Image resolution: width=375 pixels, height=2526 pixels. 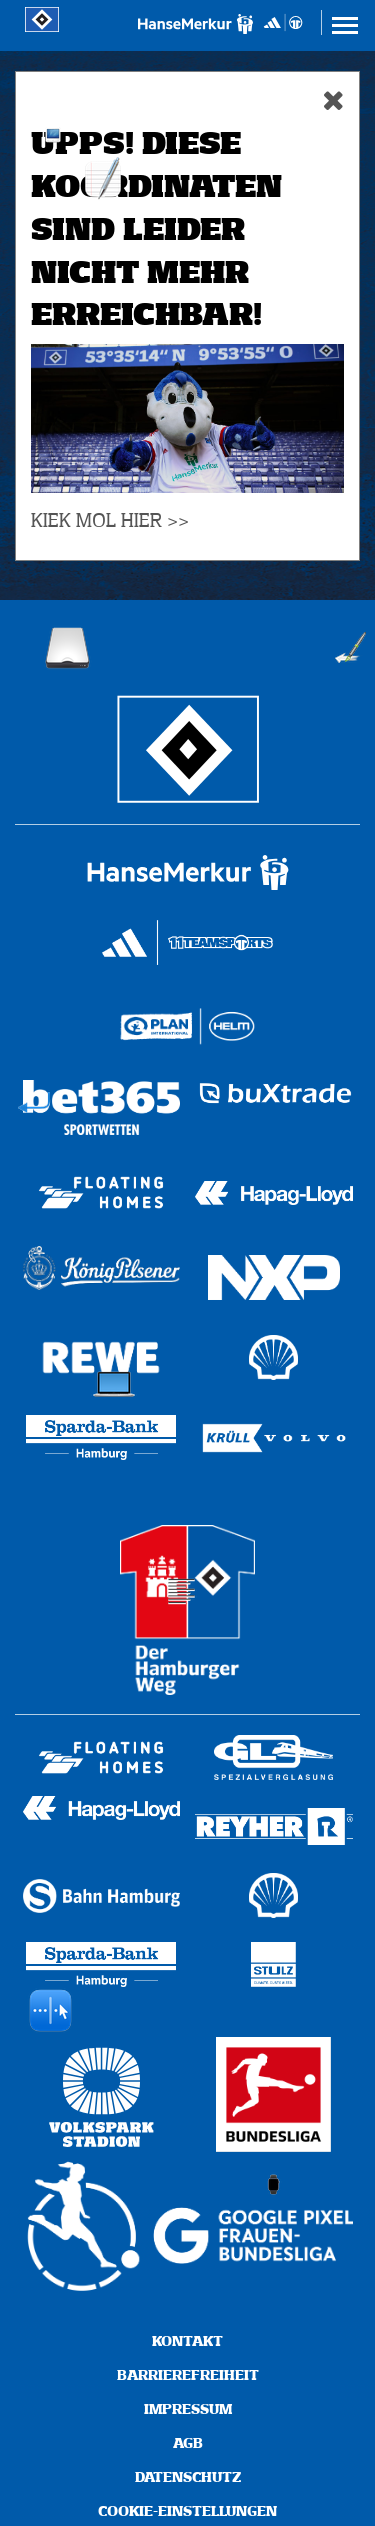 What do you see at coordinates (181, 1591) in the screenshot?
I see `align text to the left margin` at bounding box center [181, 1591].